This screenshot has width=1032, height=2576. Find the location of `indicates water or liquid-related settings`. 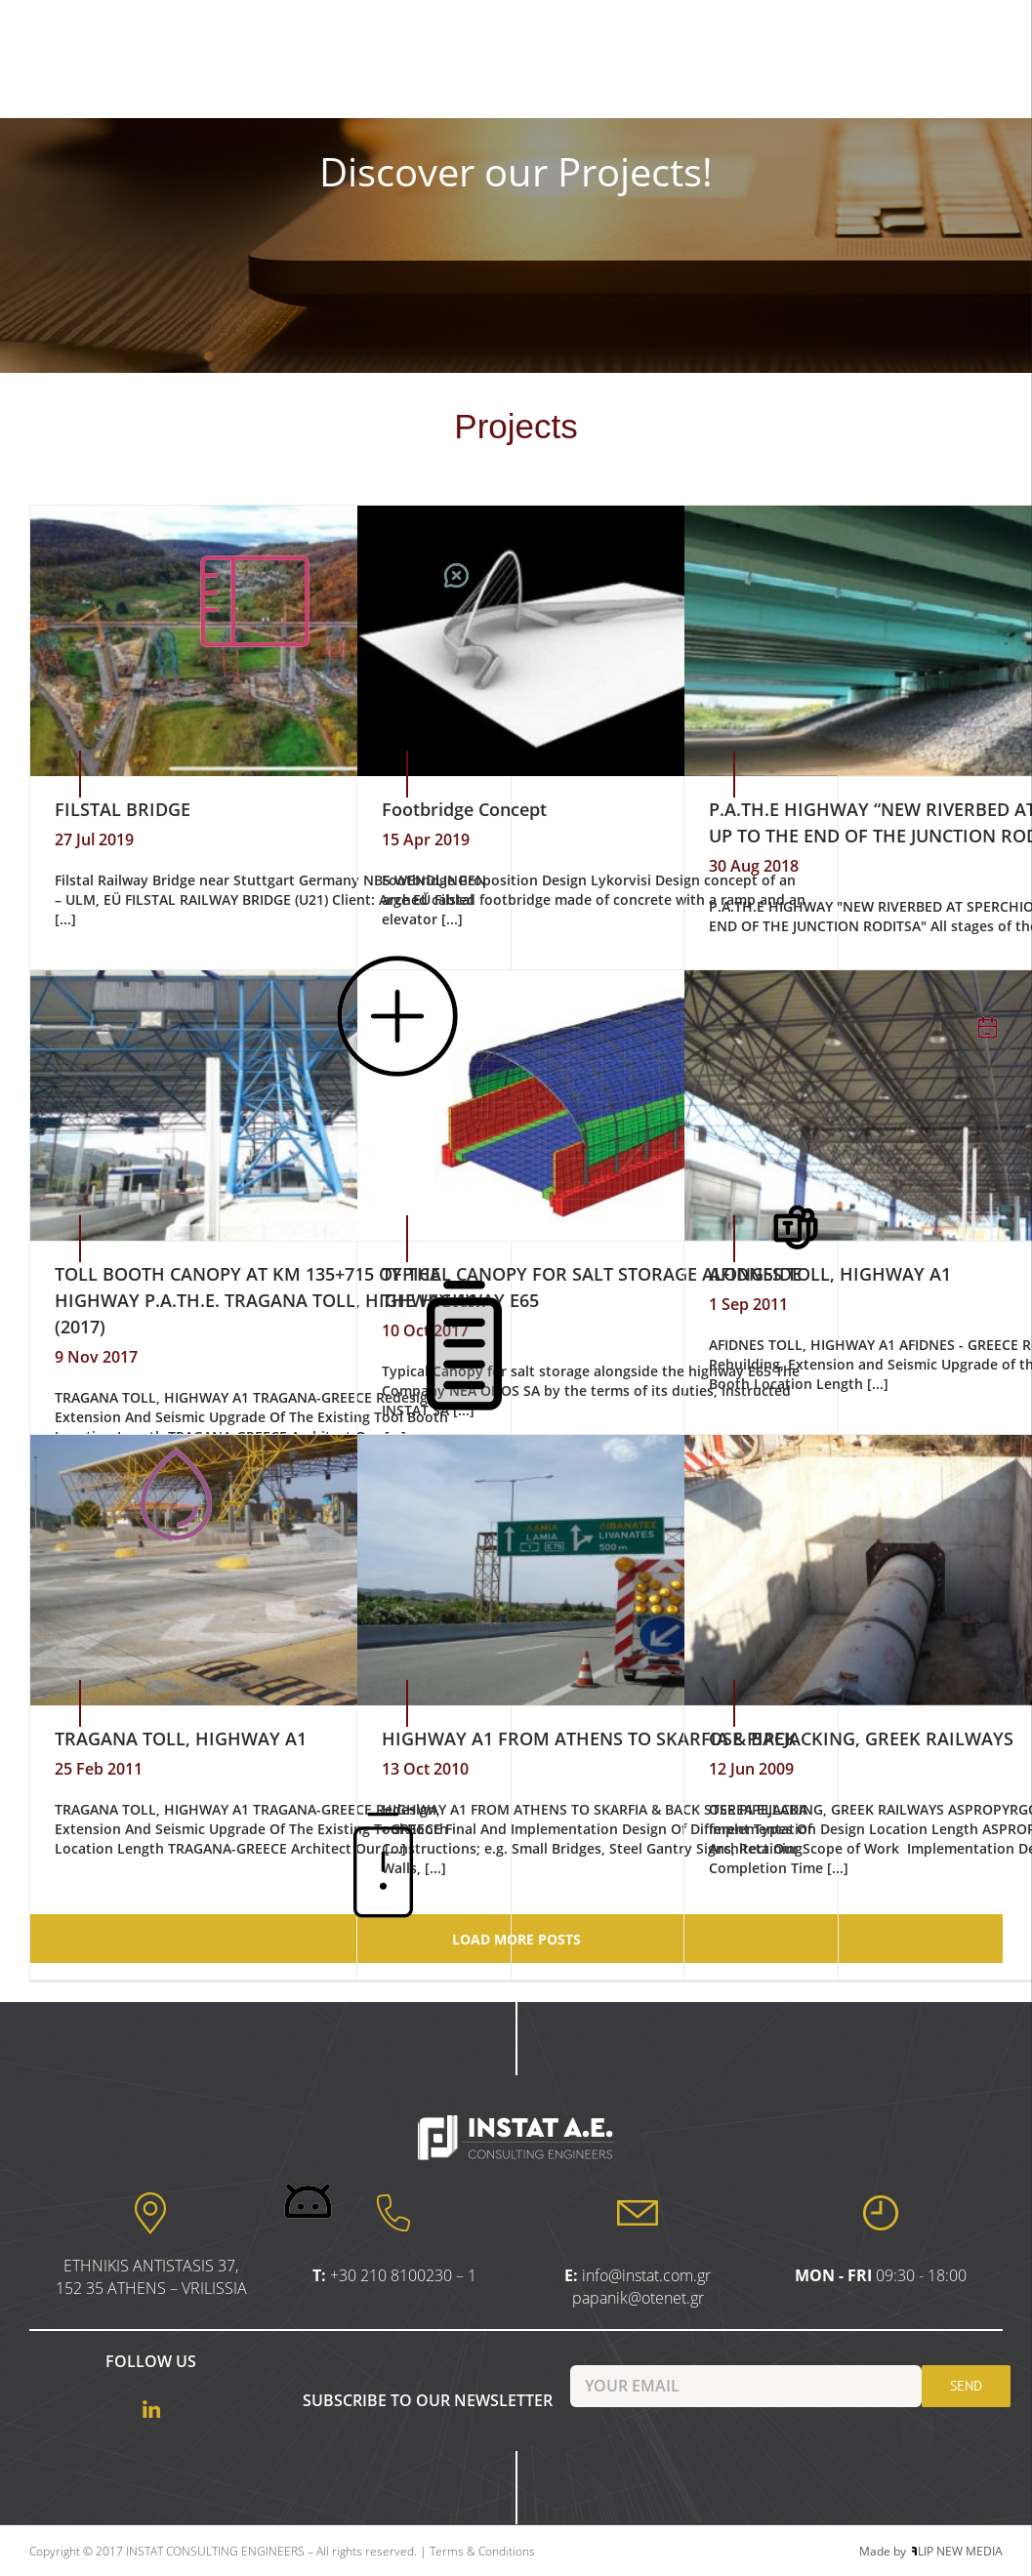

indicates water or liquid-related settings is located at coordinates (176, 1497).